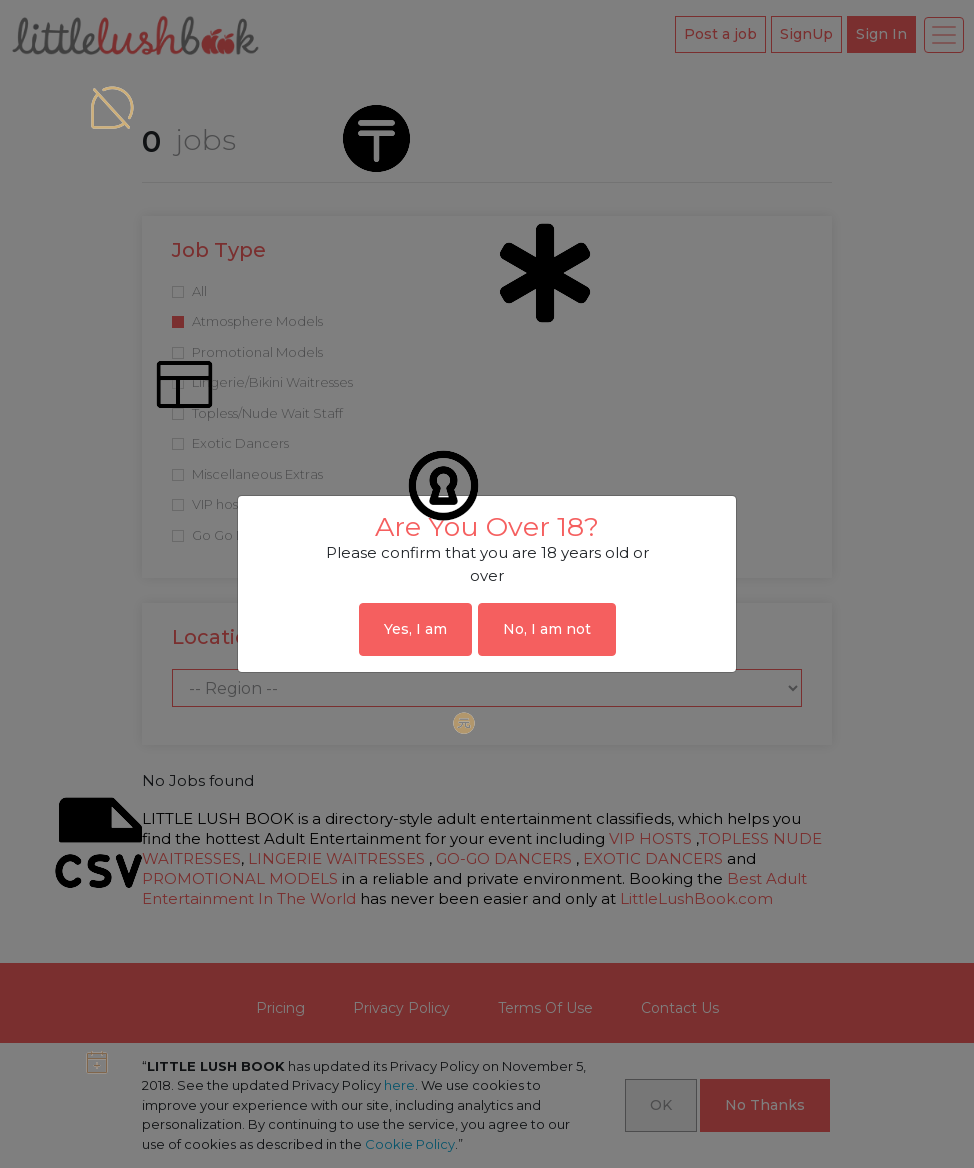 Image resolution: width=974 pixels, height=1168 pixels. Describe the element at coordinates (111, 108) in the screenshot. I see `mute or disable chat notifications` at that location.